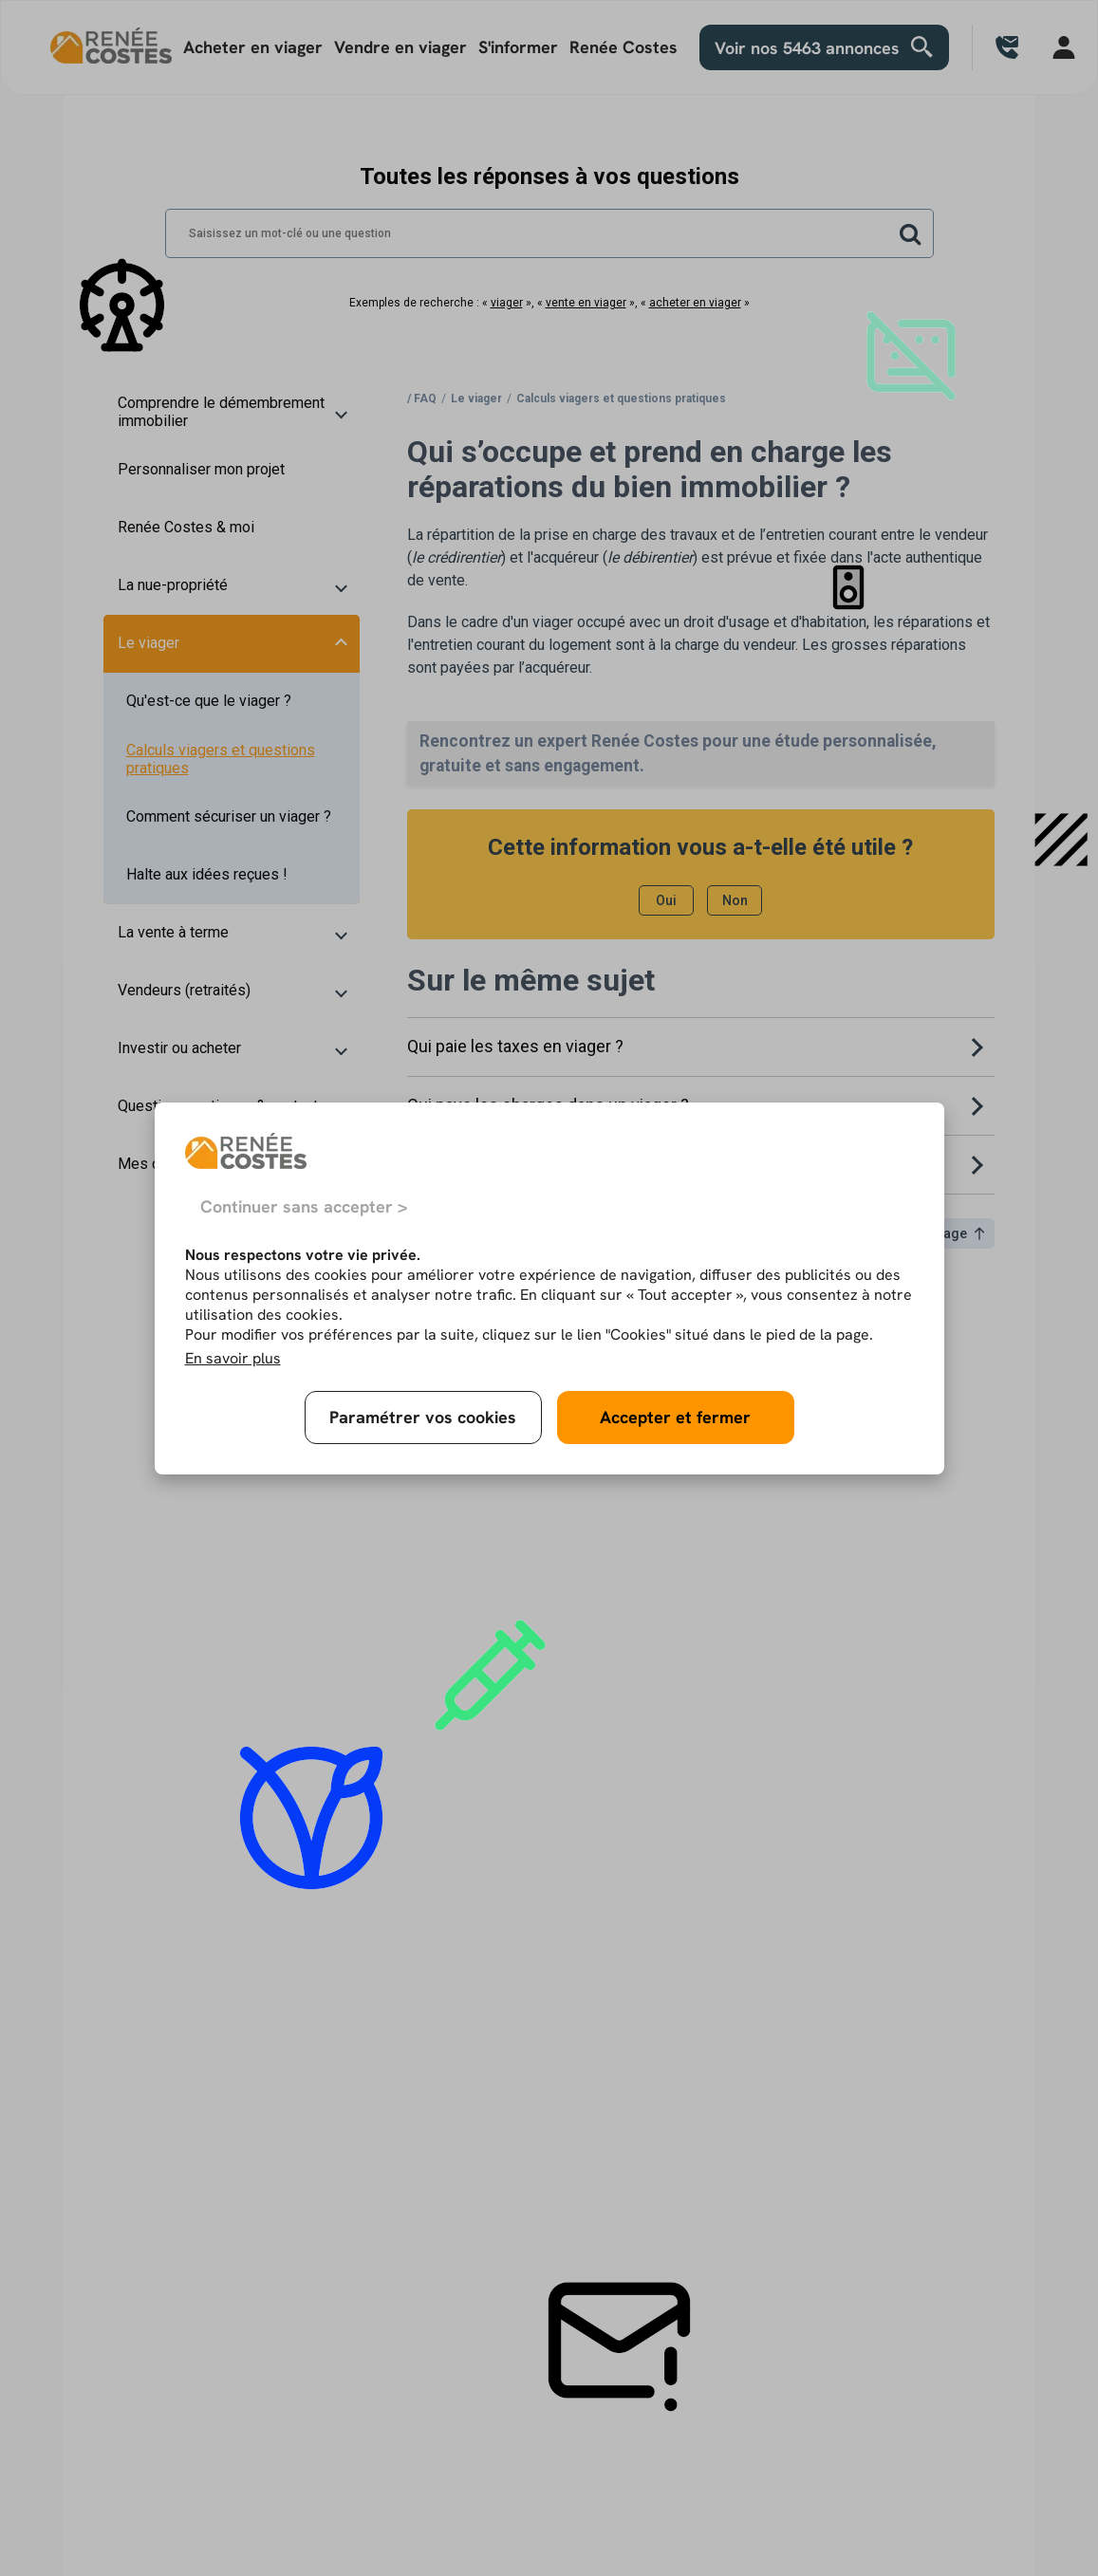 Image resolution: width=1098 pixels, height=2576 pixels. What do you see at coordinates (848, 587) in the screenshot?
I see `adjust speaker or audio output settings` at bounding box center [848, 587].